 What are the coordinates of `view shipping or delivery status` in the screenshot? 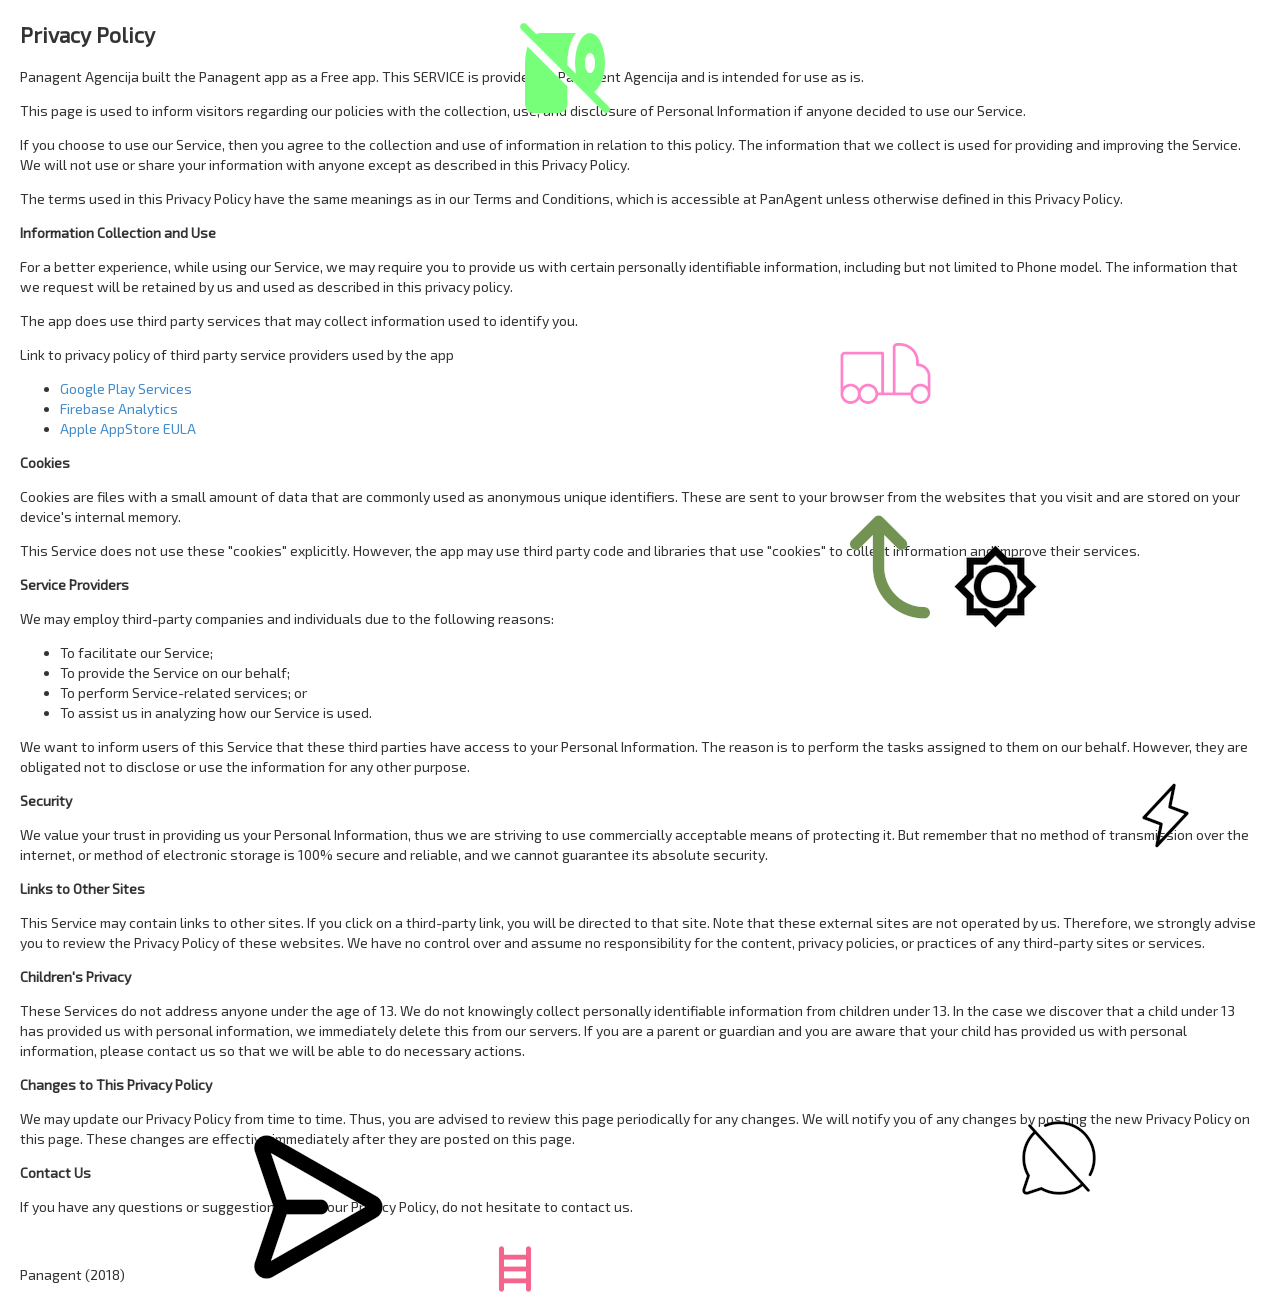 It's located at (885, 373).